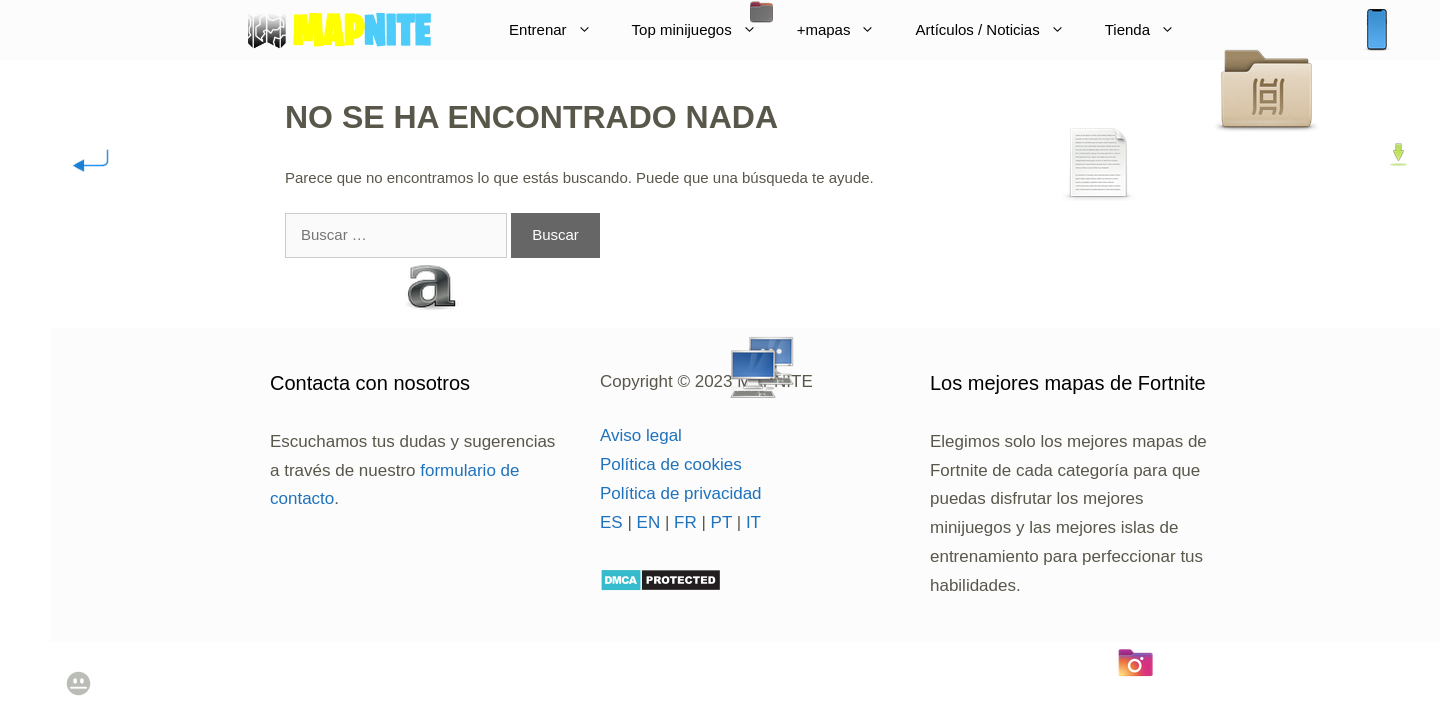  Describe the element at coordinates (90, 158) in the screenshot. I see `reply to an email message` at that location.